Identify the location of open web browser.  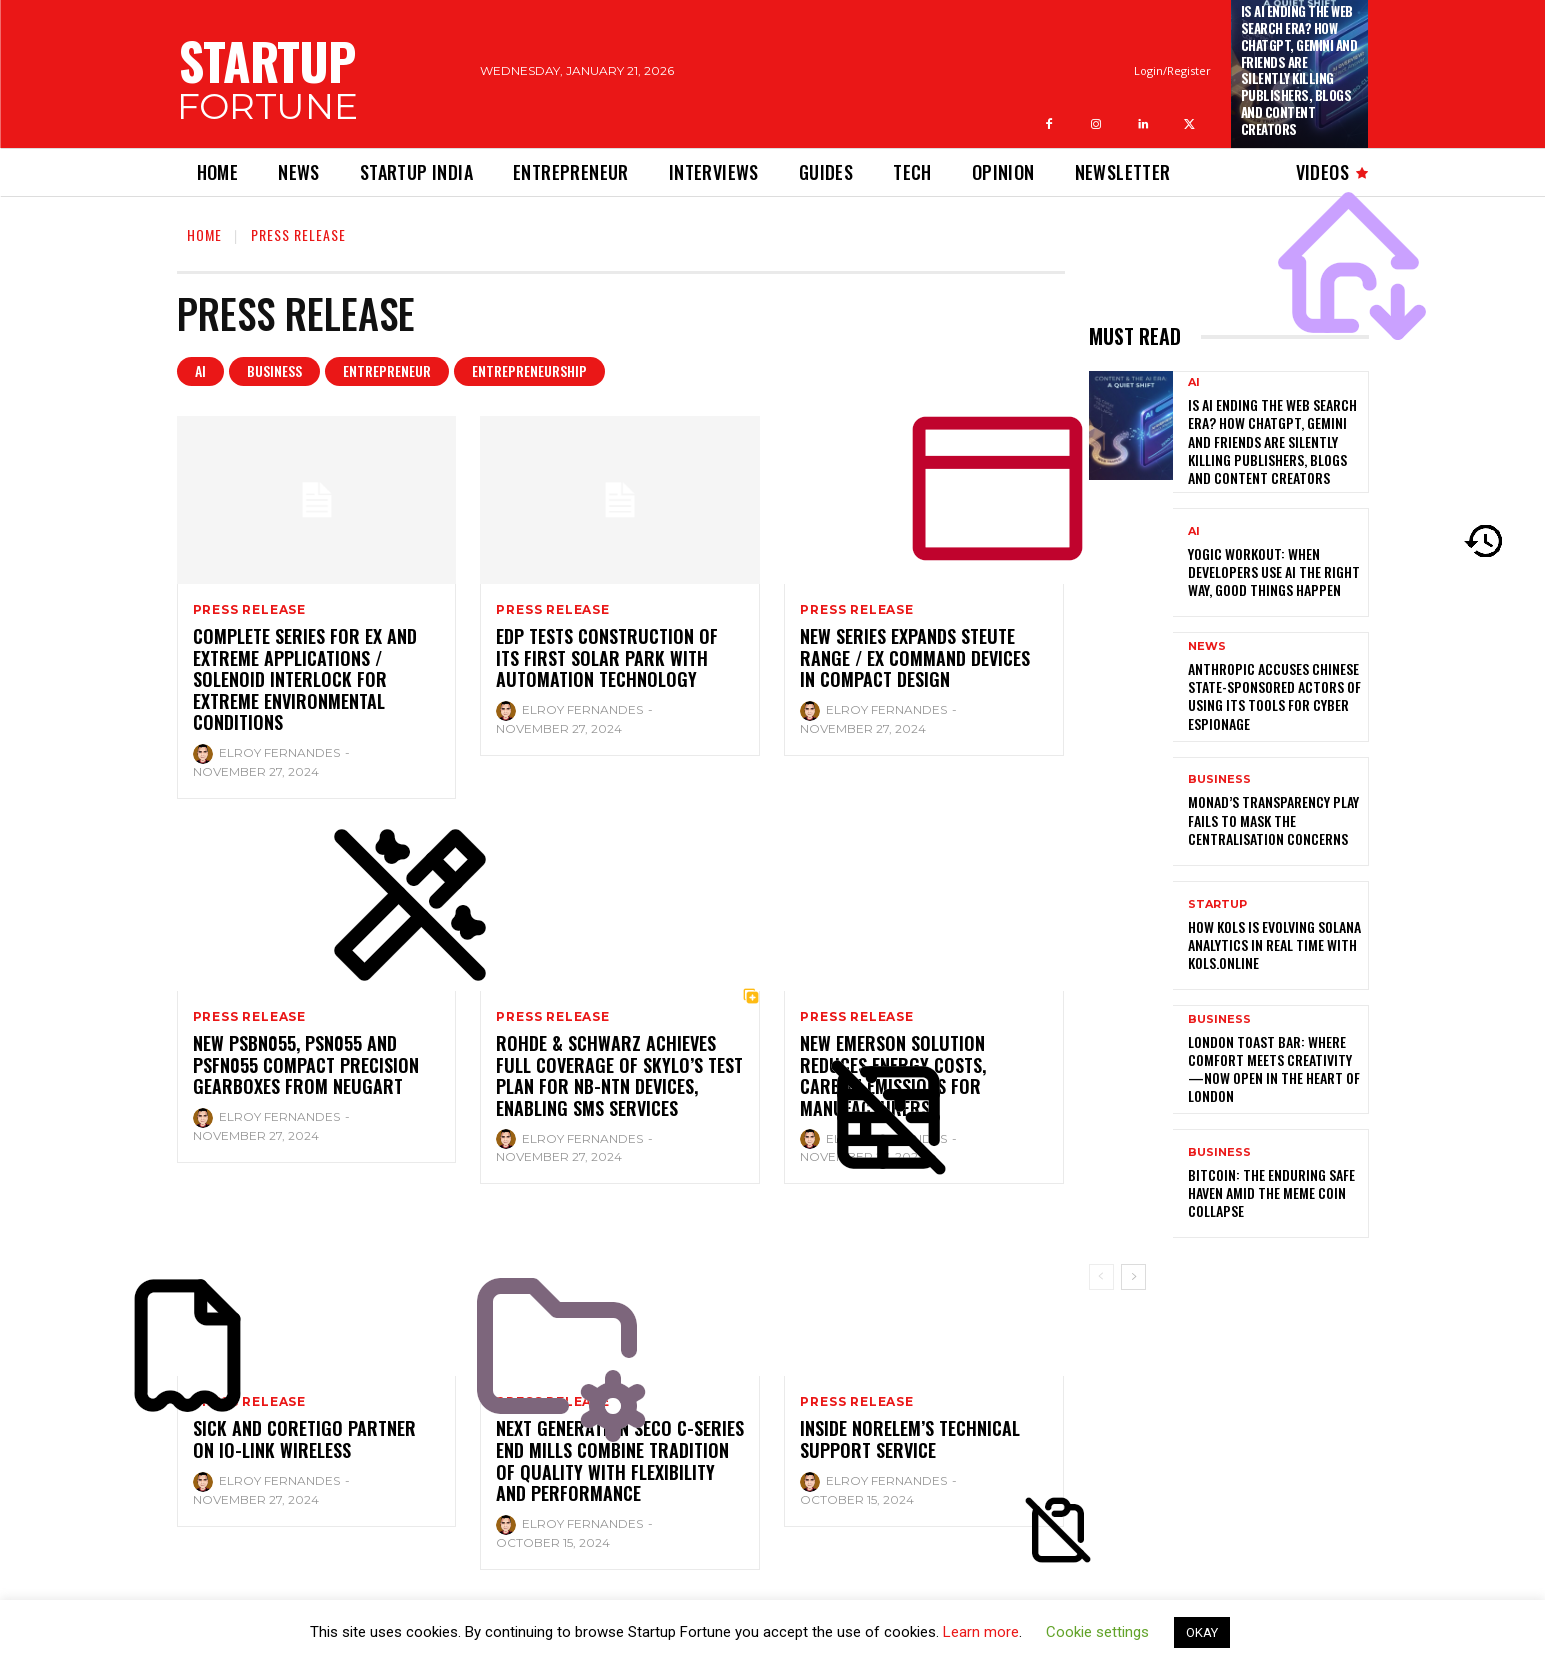
(997, 488).